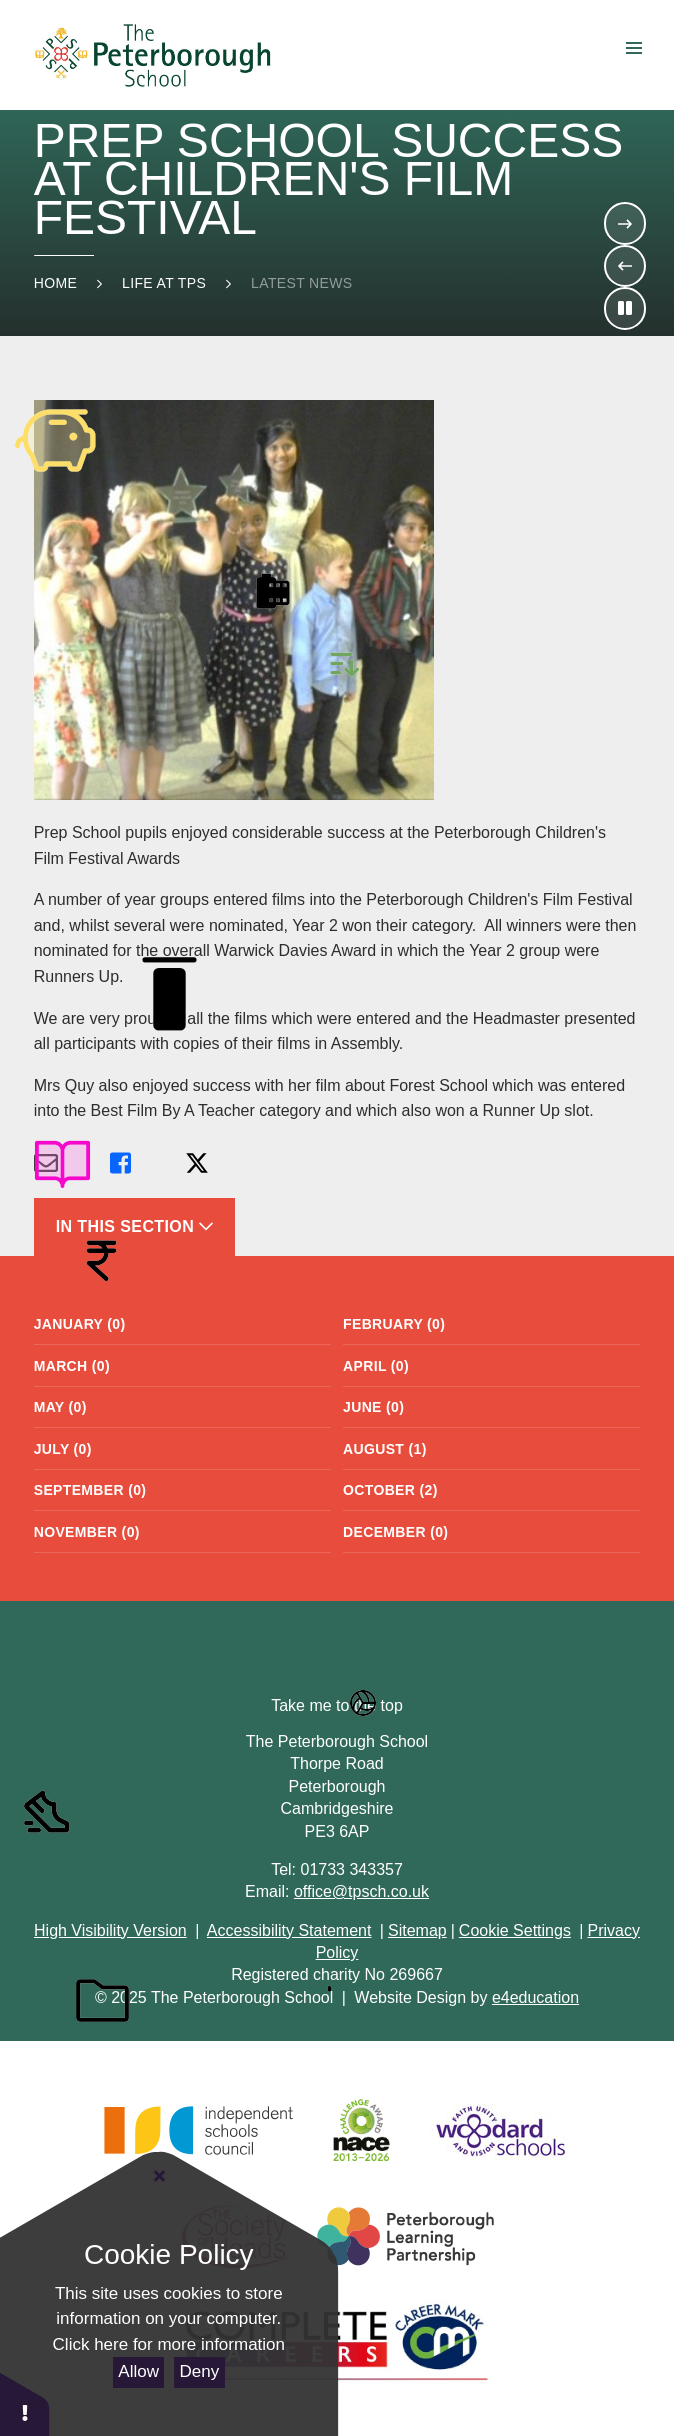  Describe the element at coordinates (102, 1999) in the screenshot. I see `open a folder to view its contents` at that location.